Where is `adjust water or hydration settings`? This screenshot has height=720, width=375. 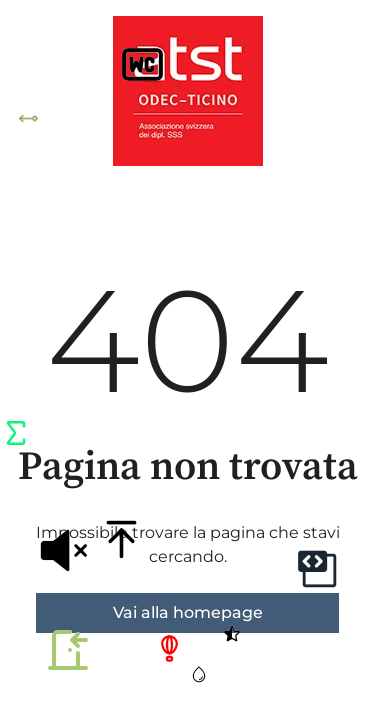
adjust water or hydration settings is located at coordinates (199, 675).